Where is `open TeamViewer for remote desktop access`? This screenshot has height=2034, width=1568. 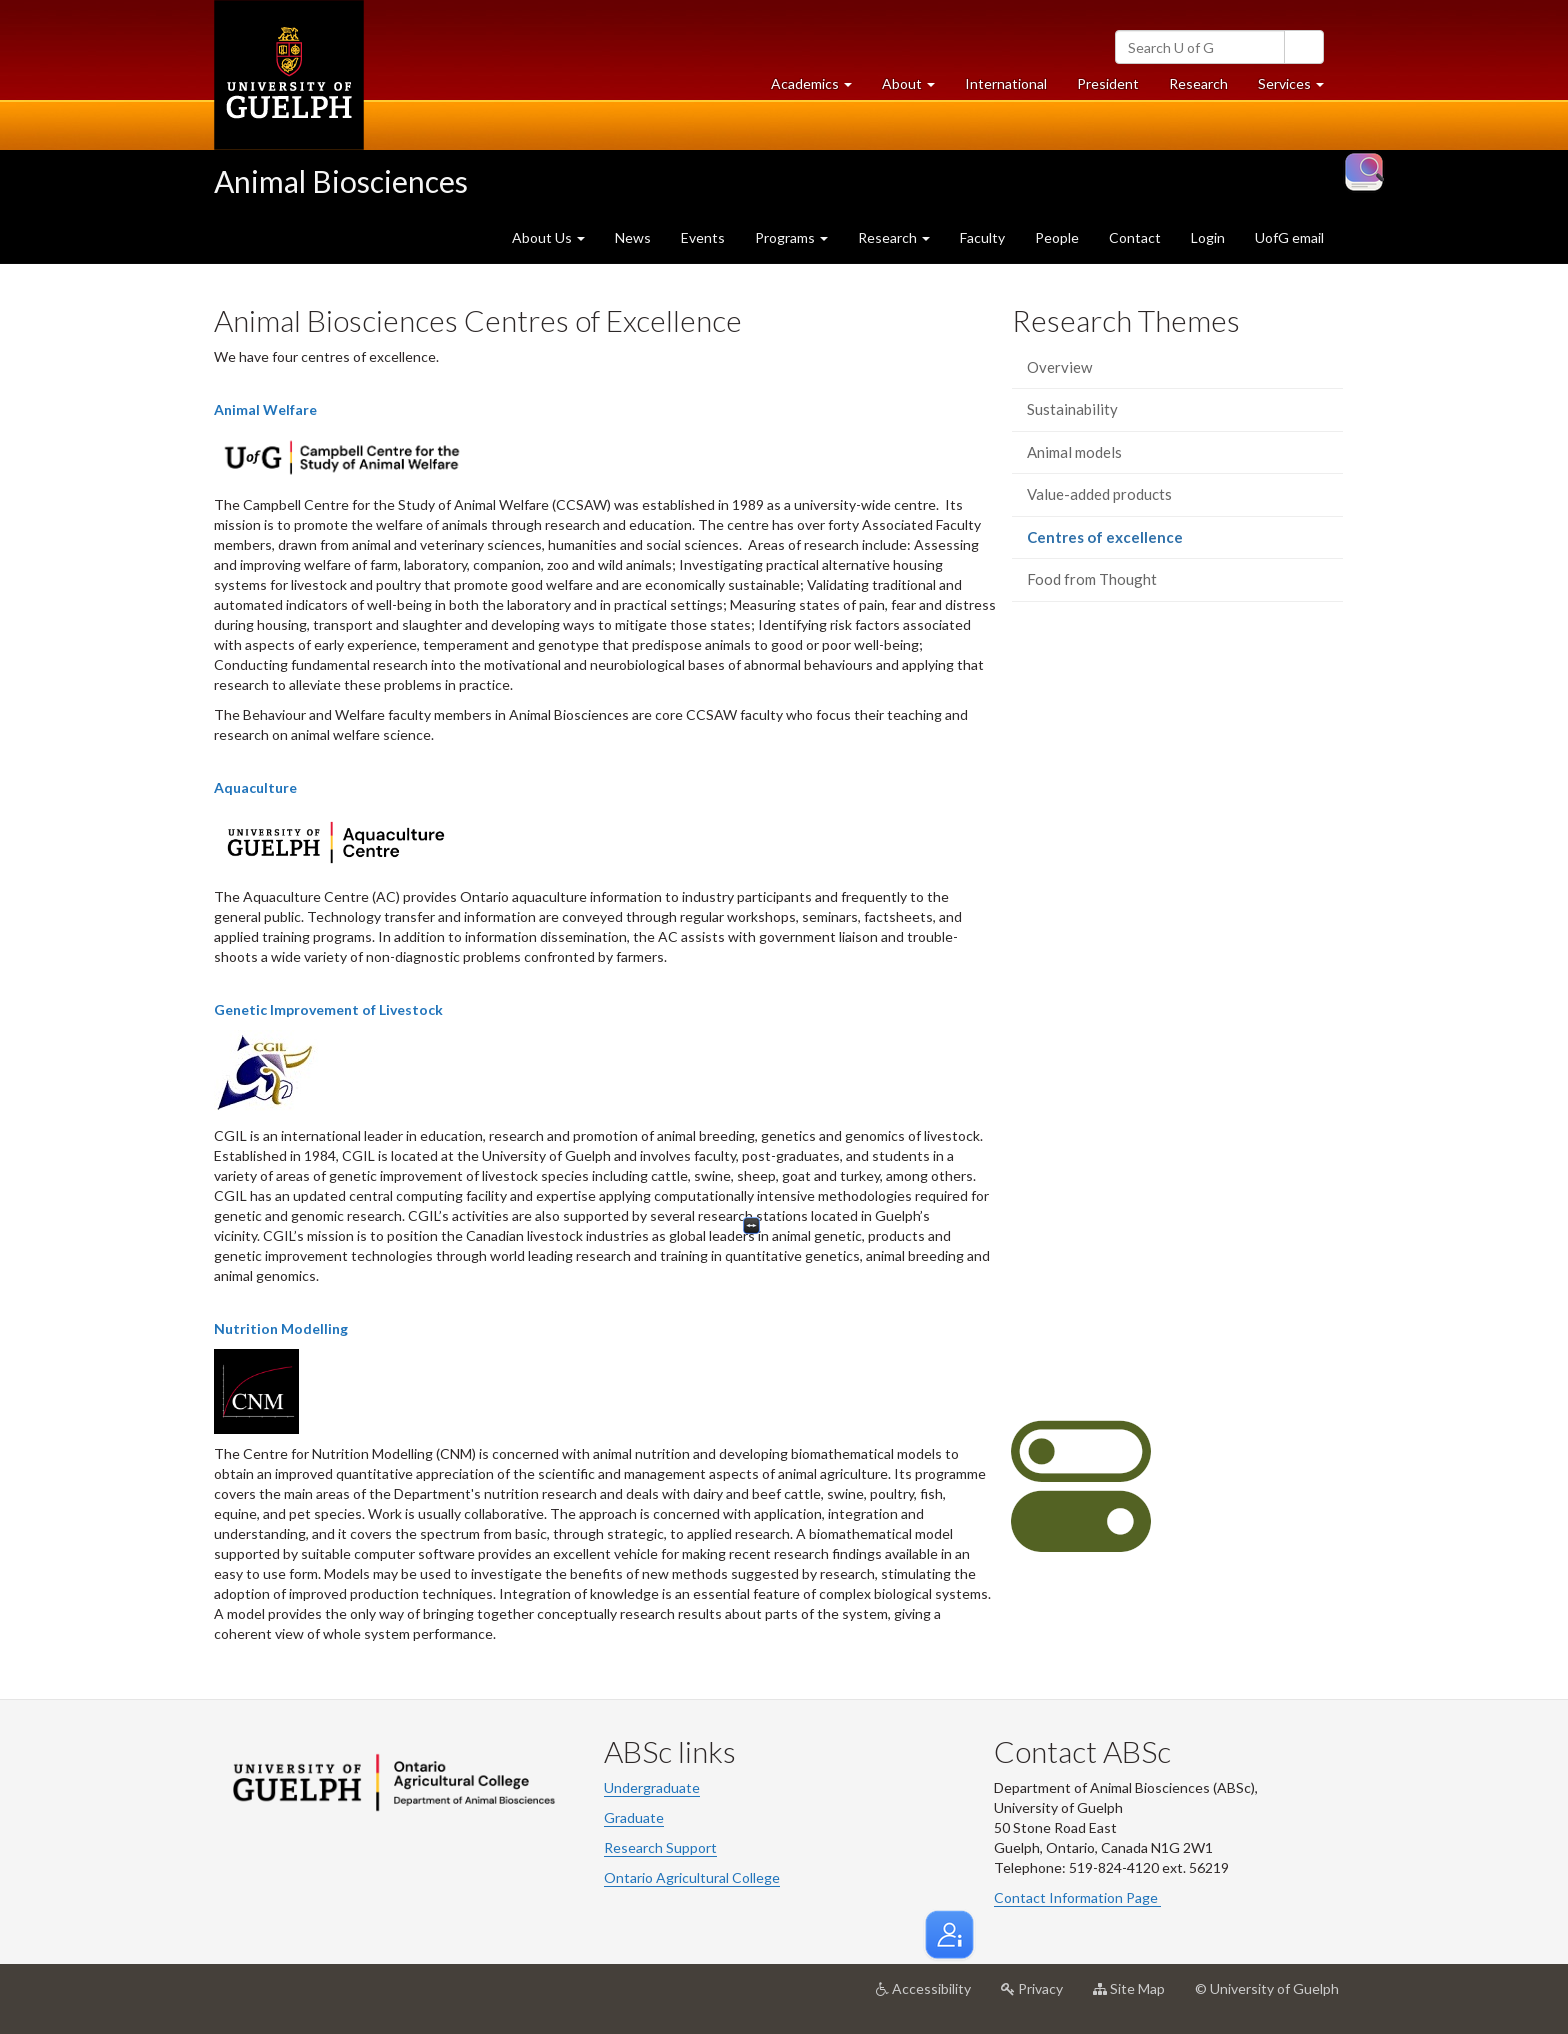
open TeamViewer for remote desktop access is located at coordinates (751, 1225).